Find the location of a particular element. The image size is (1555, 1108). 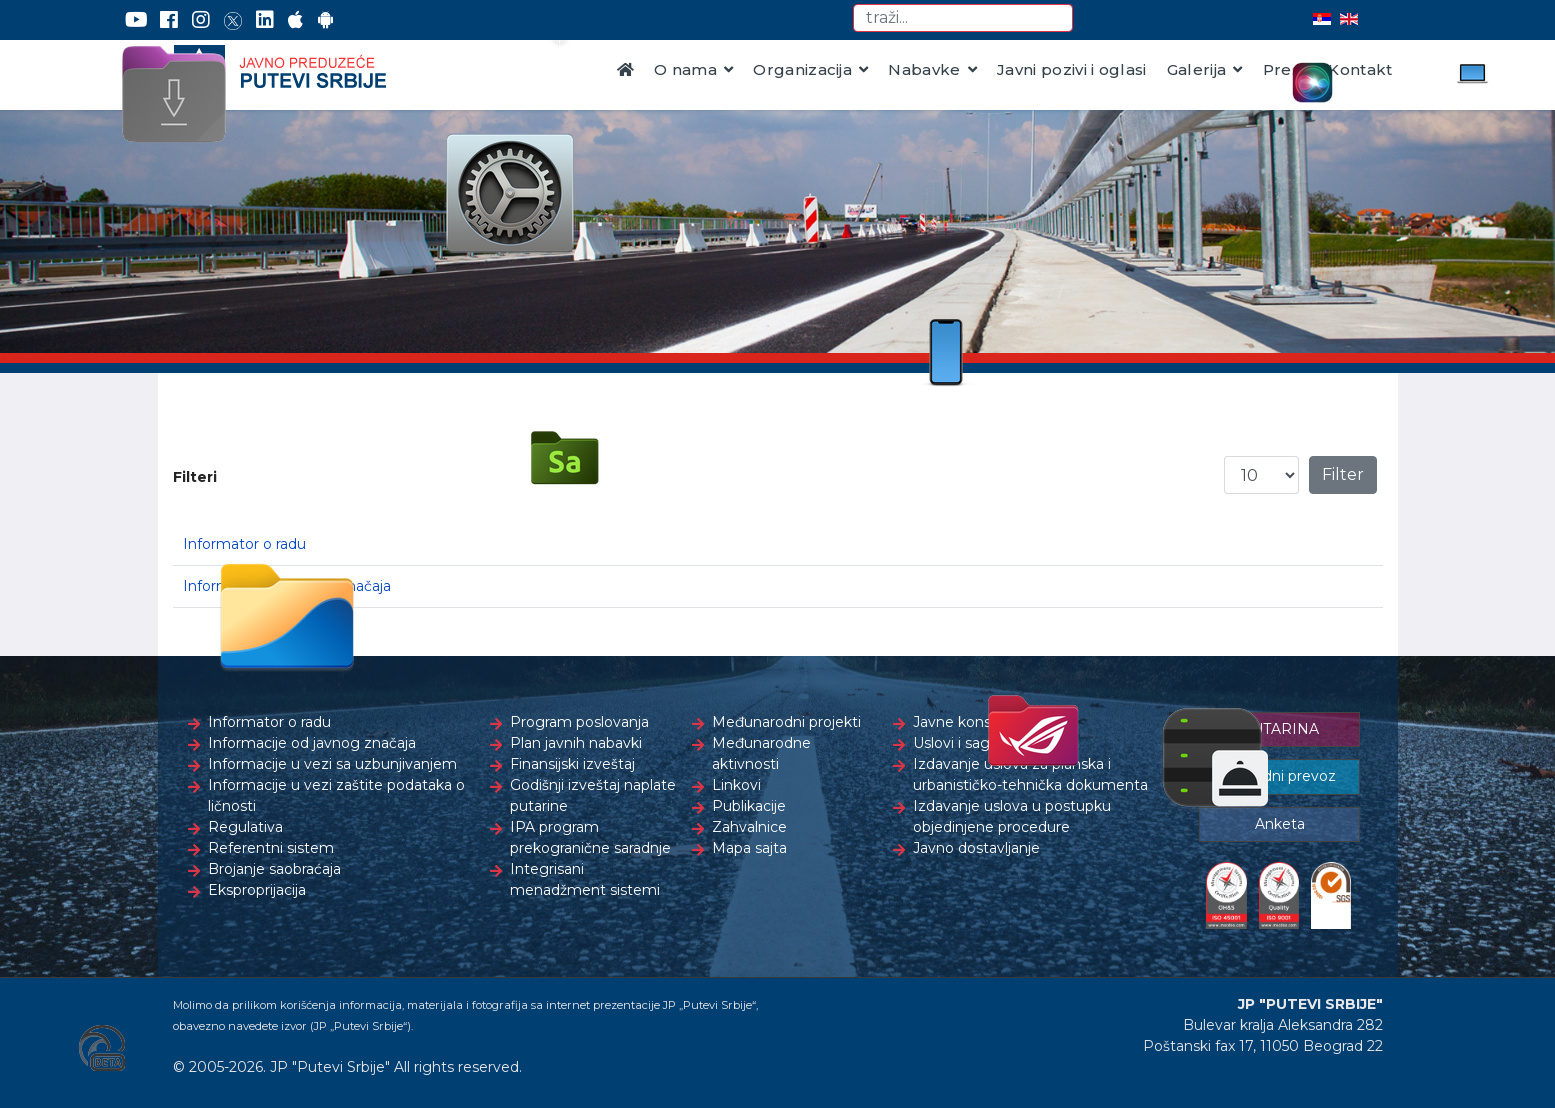

open microsoft edge beta browser is located at coordinates (102, 1048).